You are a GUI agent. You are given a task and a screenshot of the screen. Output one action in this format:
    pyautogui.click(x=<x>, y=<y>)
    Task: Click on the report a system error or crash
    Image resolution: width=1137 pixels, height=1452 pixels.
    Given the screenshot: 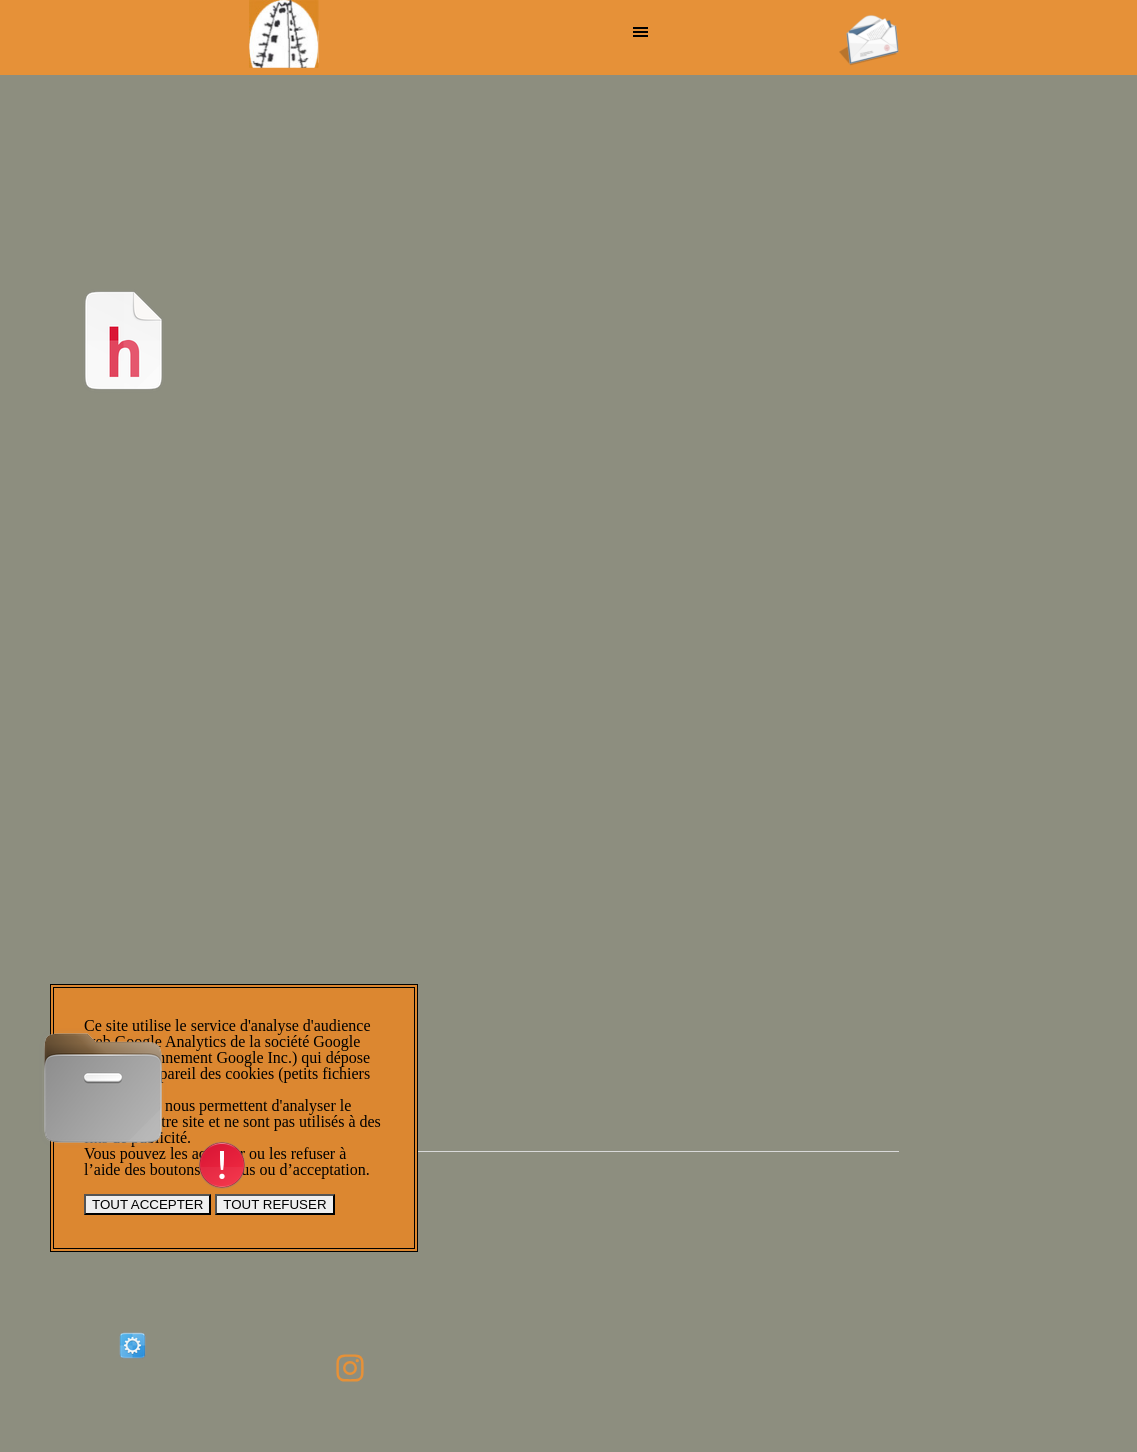 What is the action you would take?
    pyautogui.click(x=222, y=1165)
    